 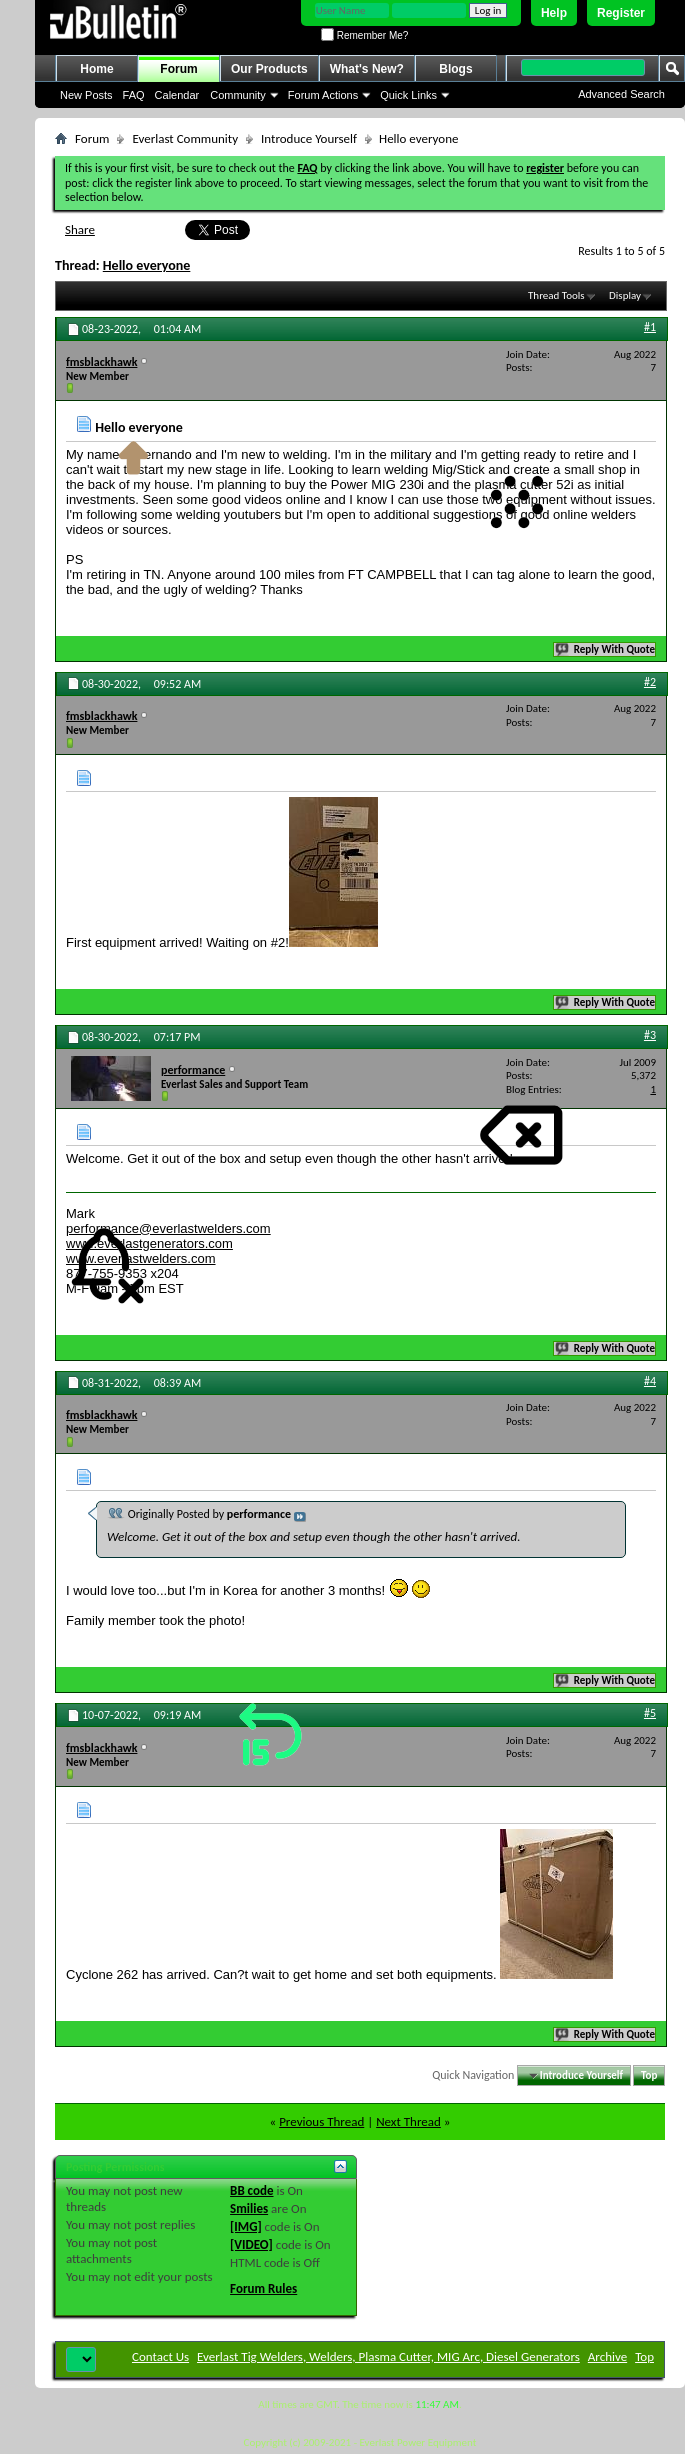 What do you see at coordinates (133, 457) in the screenshot?
I see `upvote or like content` at bounding box center [133, 457].